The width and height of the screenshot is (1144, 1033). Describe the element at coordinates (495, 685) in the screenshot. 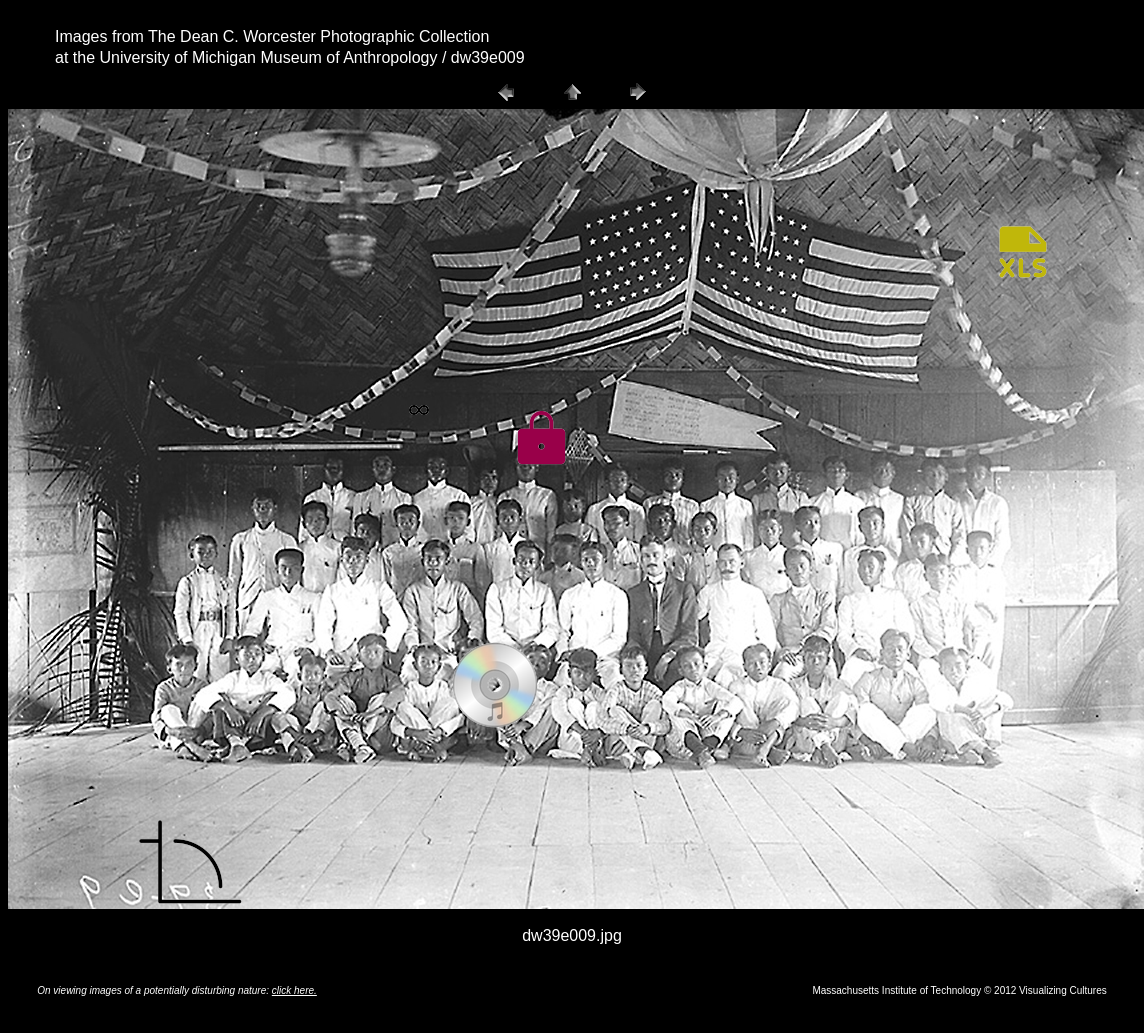

I see `audio CD or music disc detected` at that location.